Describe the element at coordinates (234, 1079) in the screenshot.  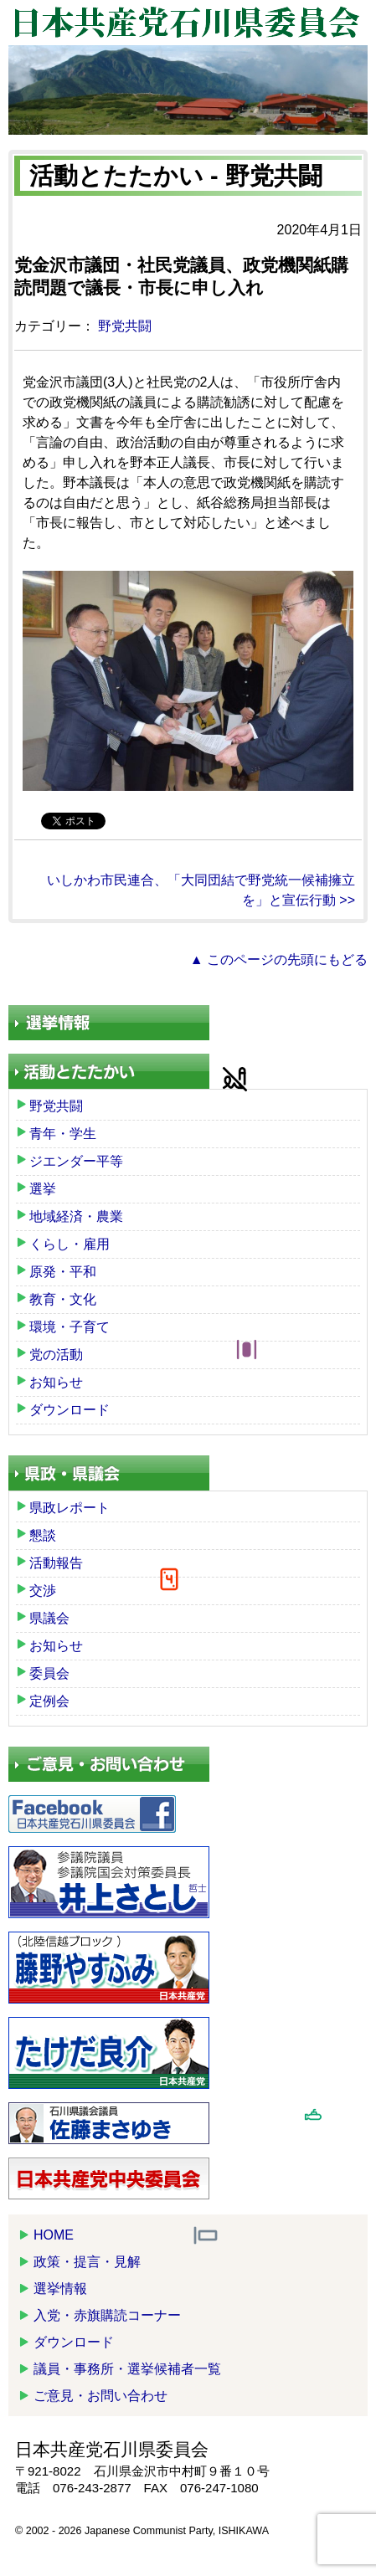
I see `disable auto-signature or sign-off` at that location.